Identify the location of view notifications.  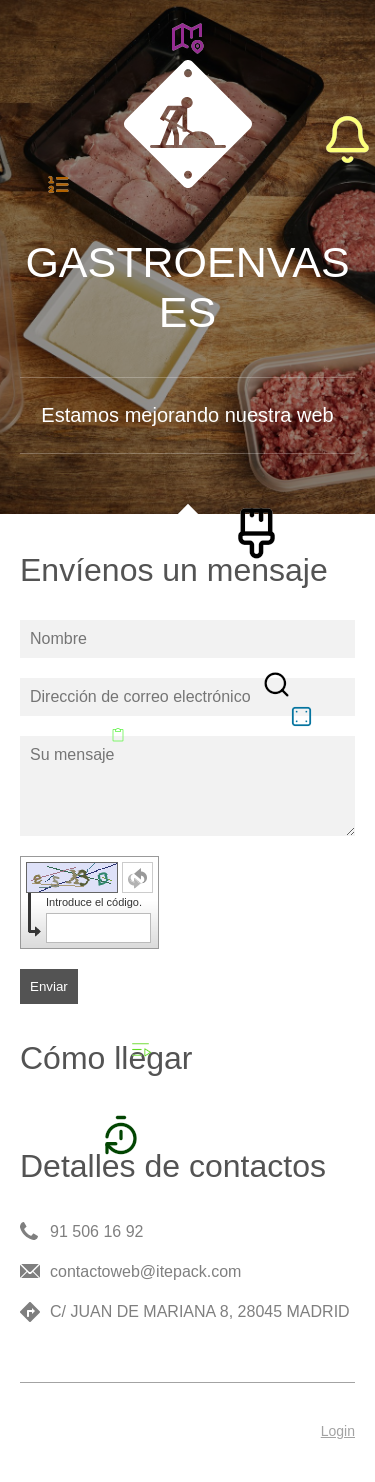
(347, 139).